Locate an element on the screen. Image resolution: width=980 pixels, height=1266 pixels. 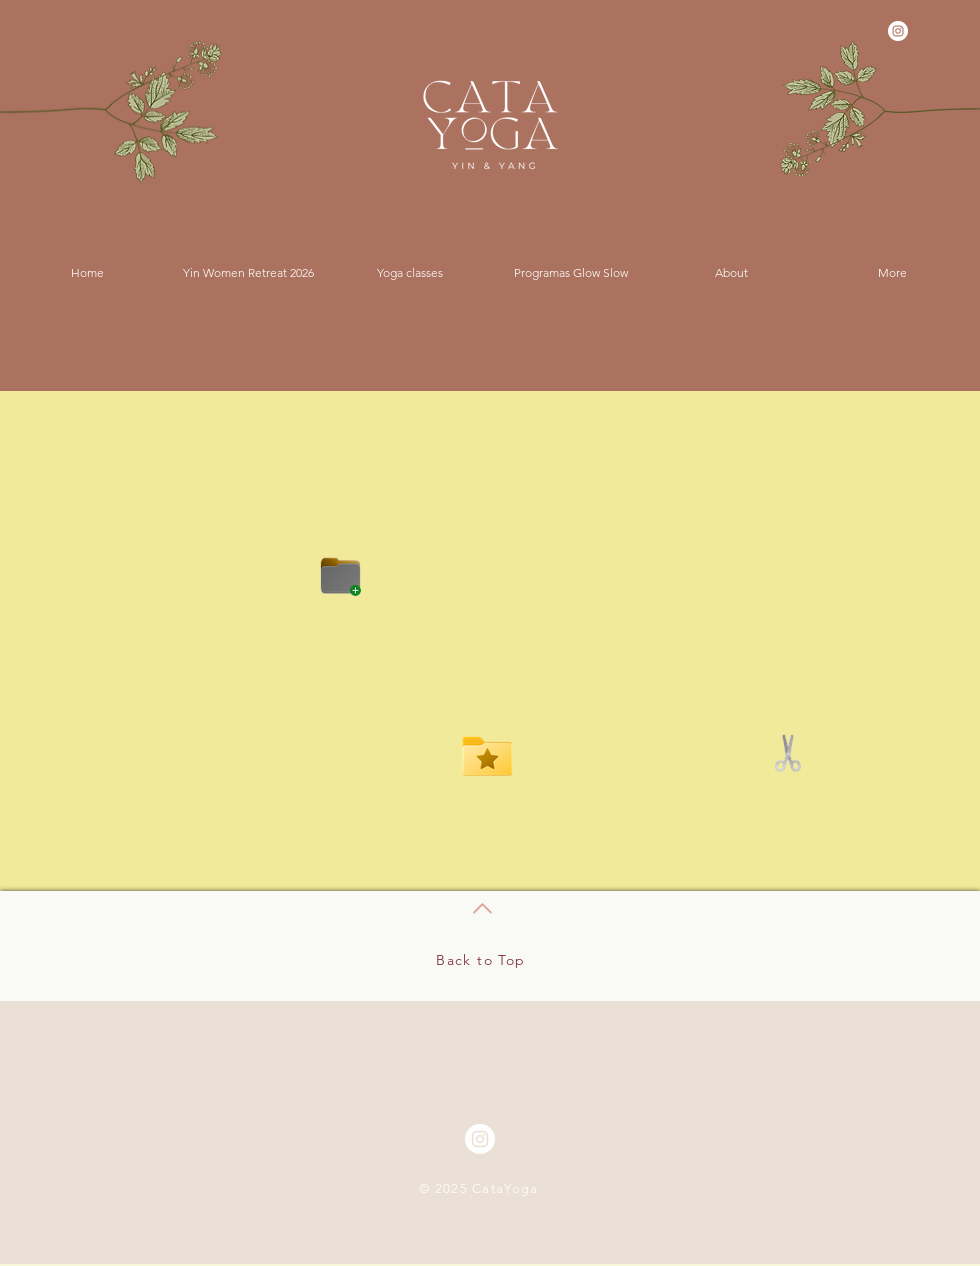
open your favorites folder is located at coordinates (487, 757).